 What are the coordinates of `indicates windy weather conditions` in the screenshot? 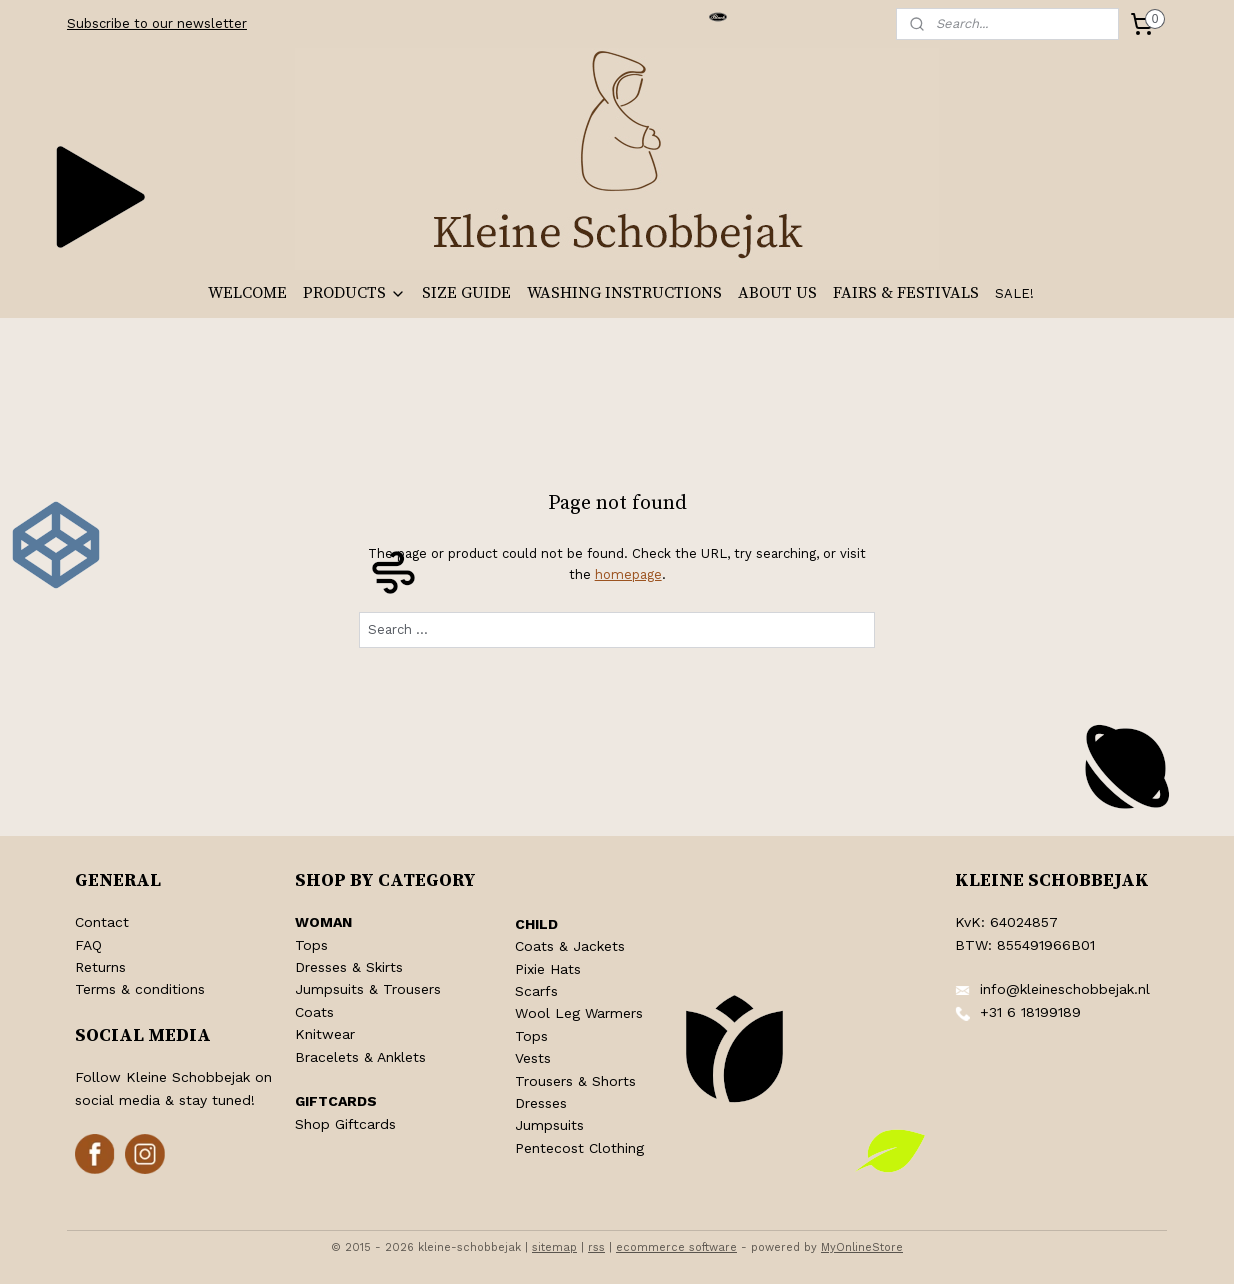 It's located at (393, 572).